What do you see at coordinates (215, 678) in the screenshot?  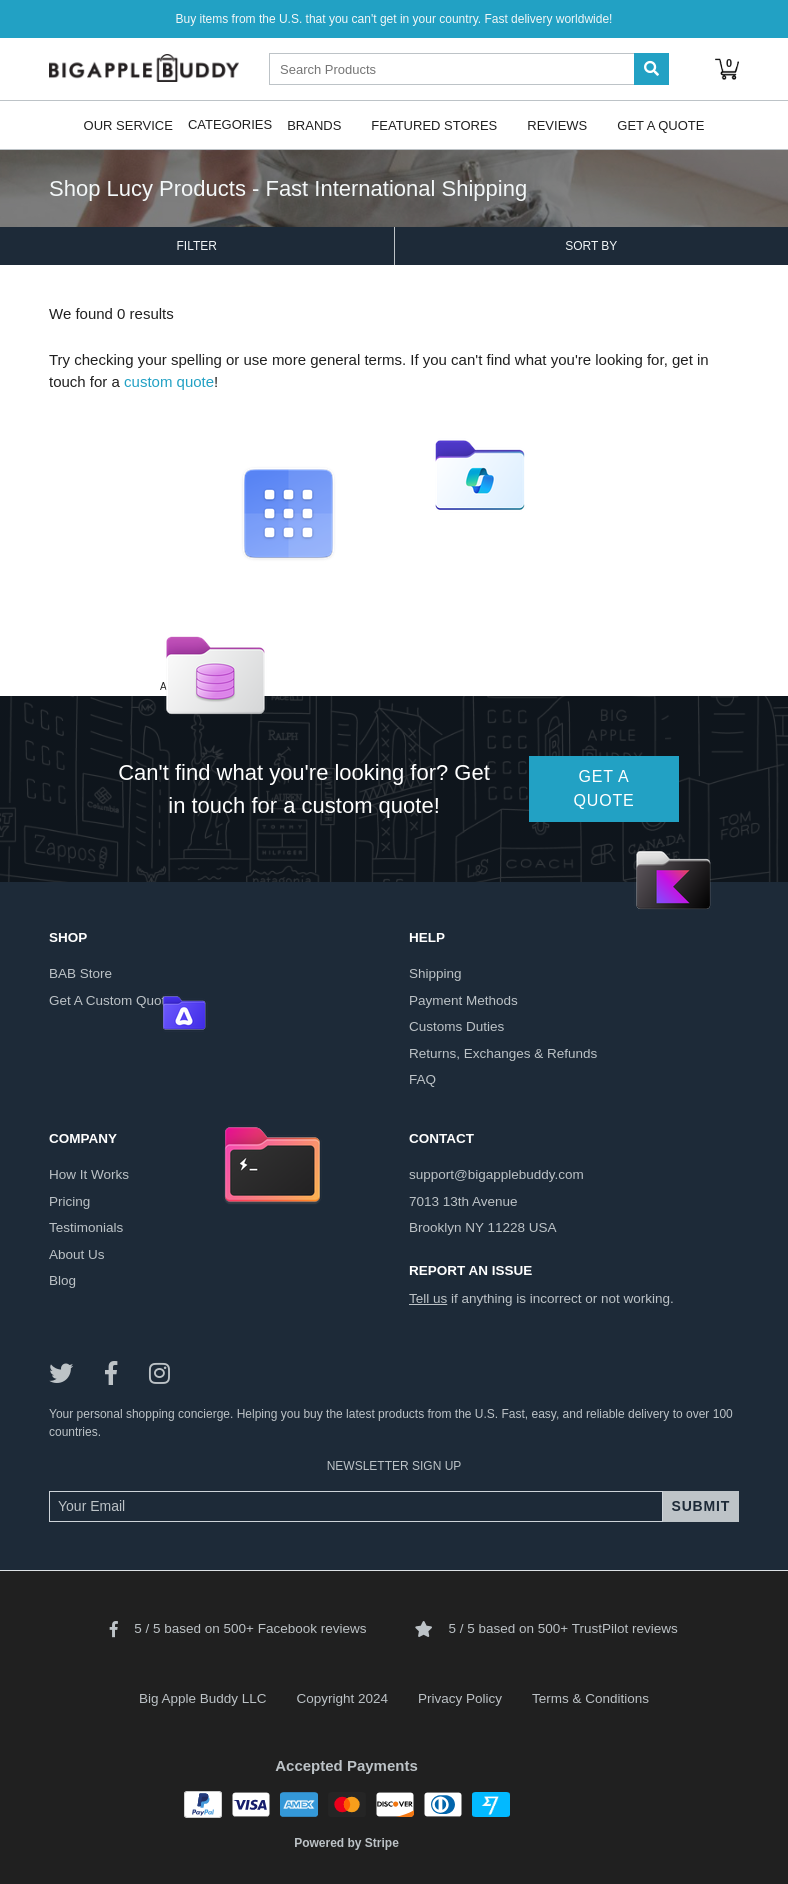 I see `open folder containing LibreOffice Base database files` at bounding box center [215, 678].